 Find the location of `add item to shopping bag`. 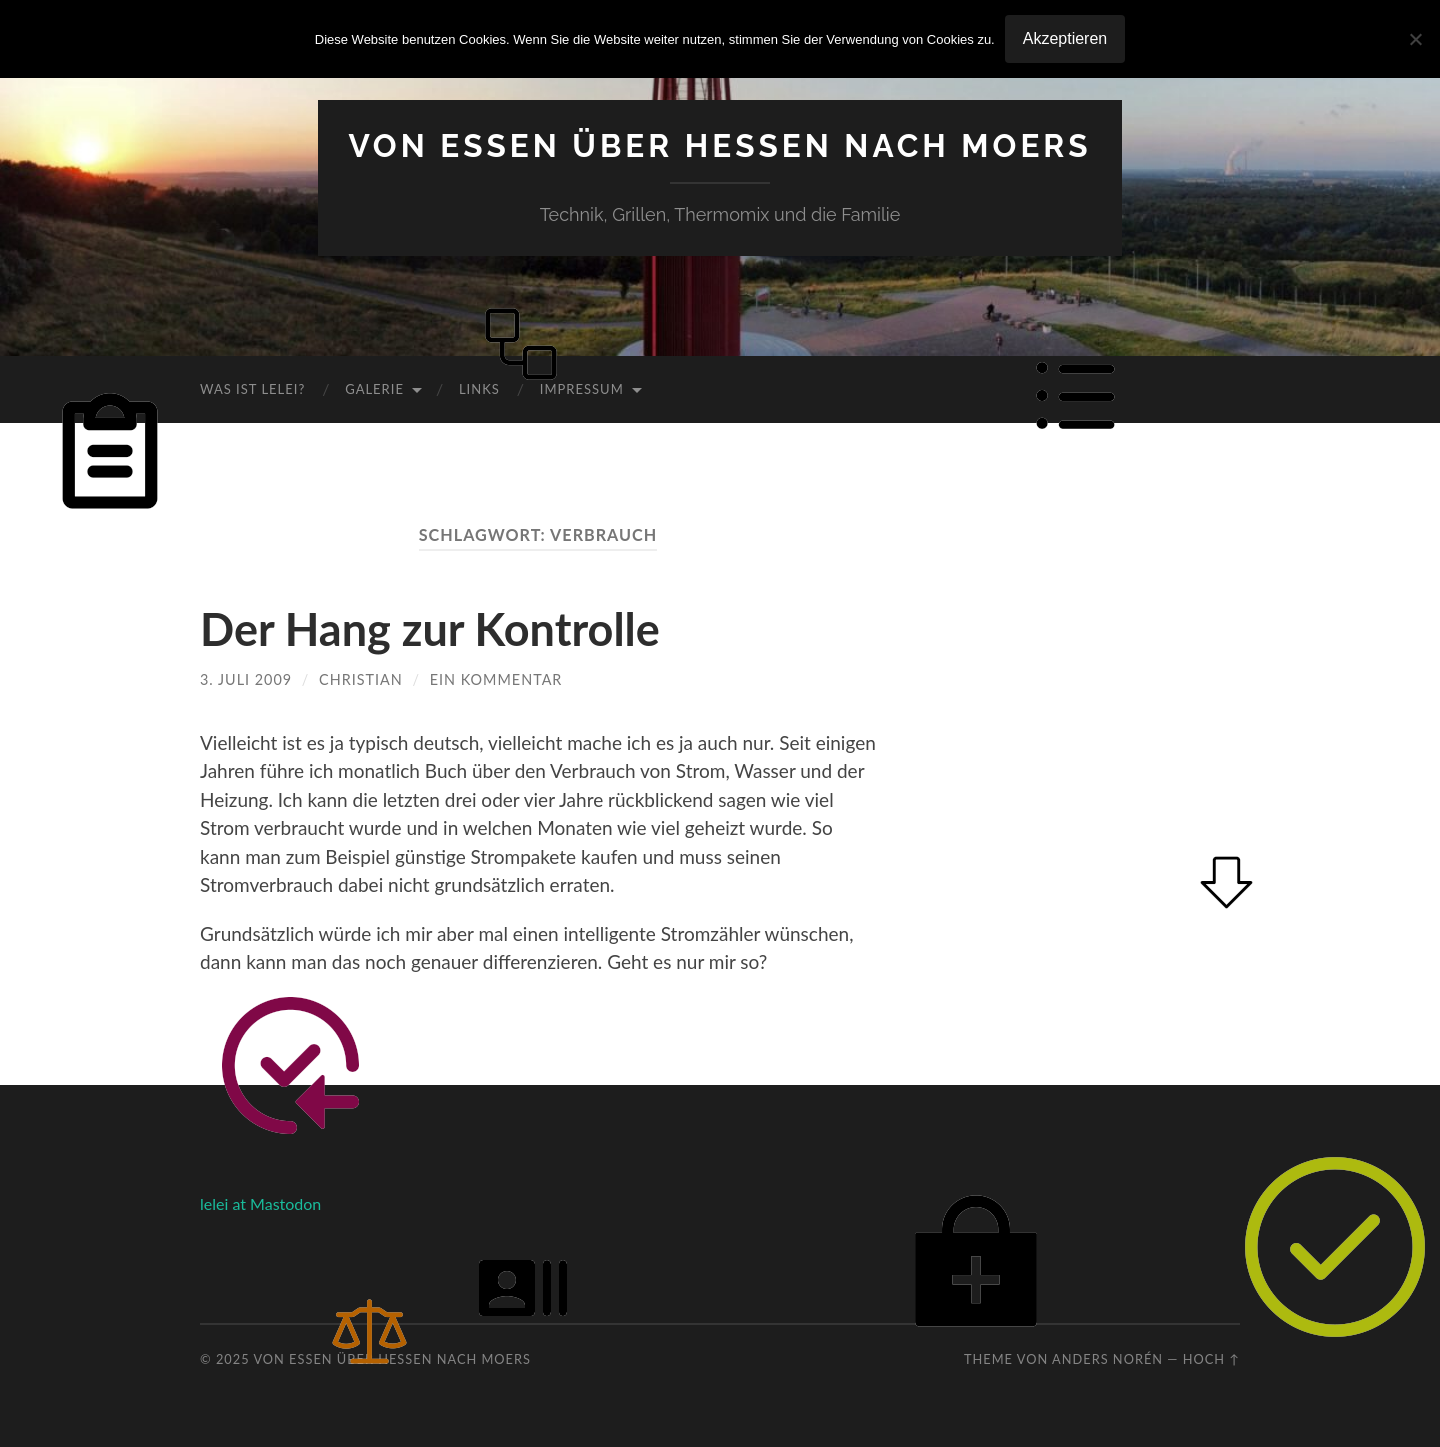

add item to shopping bag is located at coordinates (976, 1261).